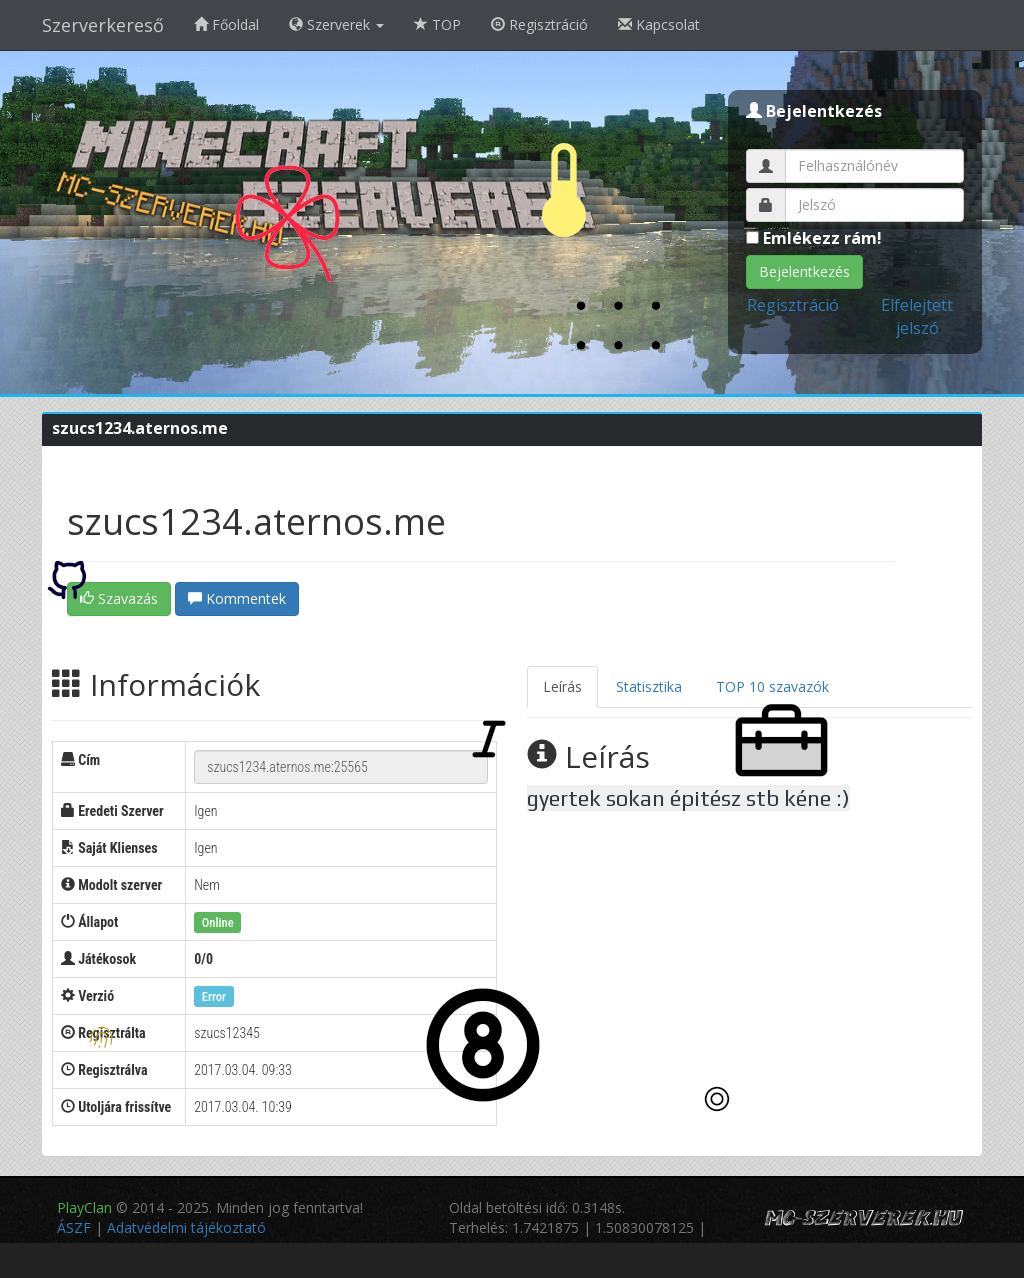 This screenshot has height=1278, width=1024. Describe the element at coordinates (67, 580) in the screenshot. I see `view project on github` at that location.